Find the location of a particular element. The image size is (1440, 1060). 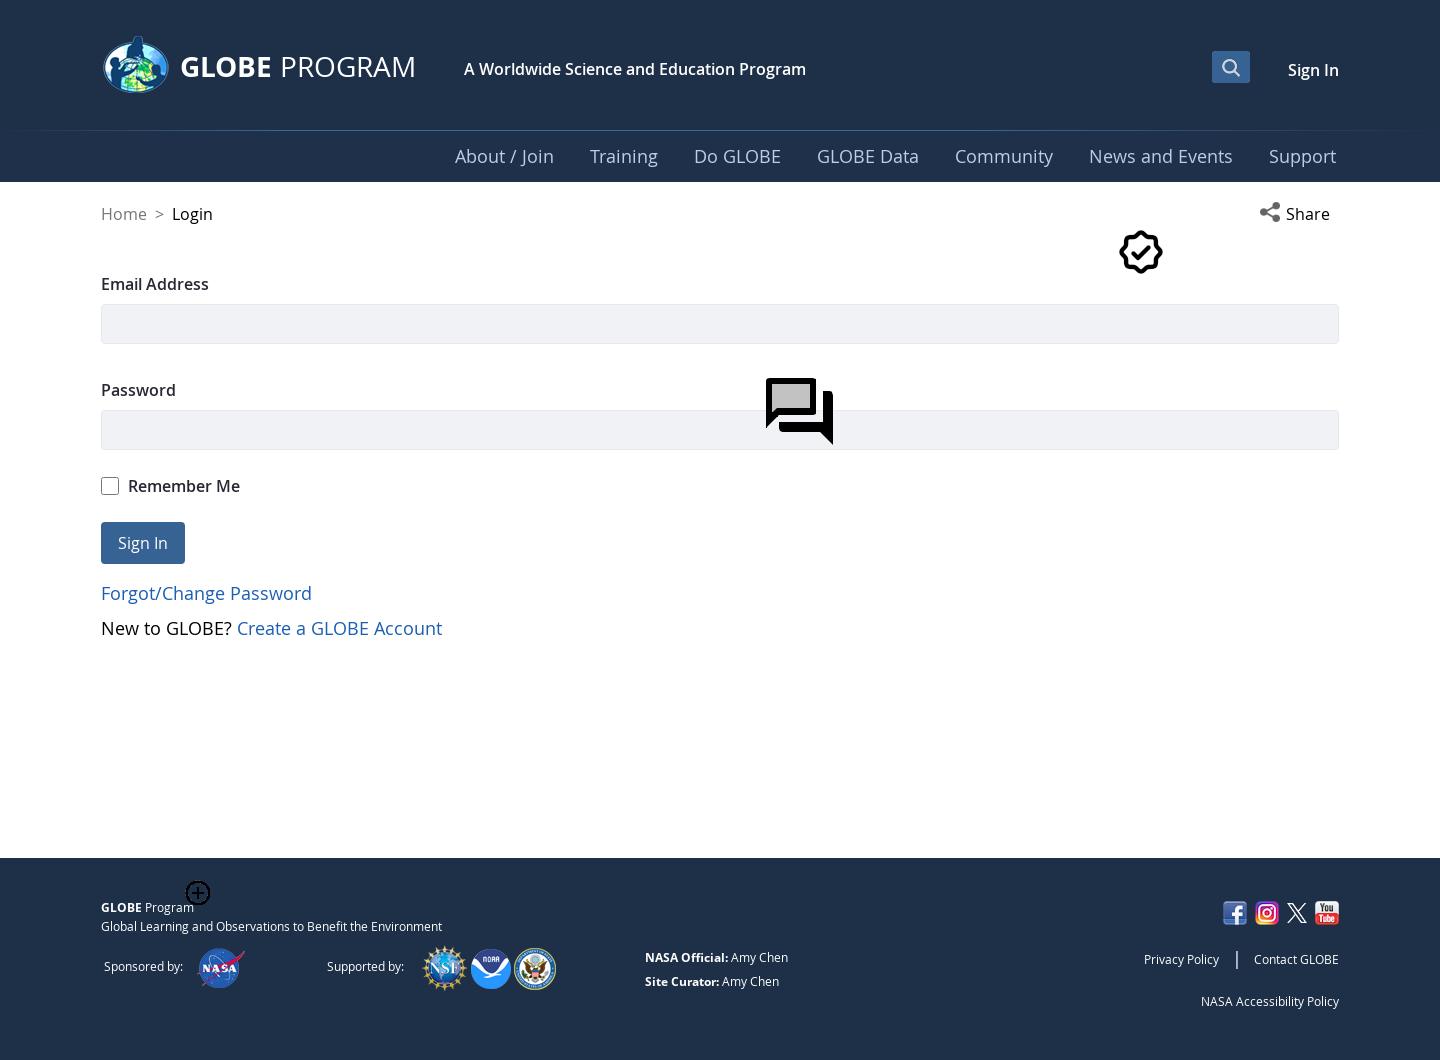

indicates verified or authenticated status is located at coordinates (1141, 252).